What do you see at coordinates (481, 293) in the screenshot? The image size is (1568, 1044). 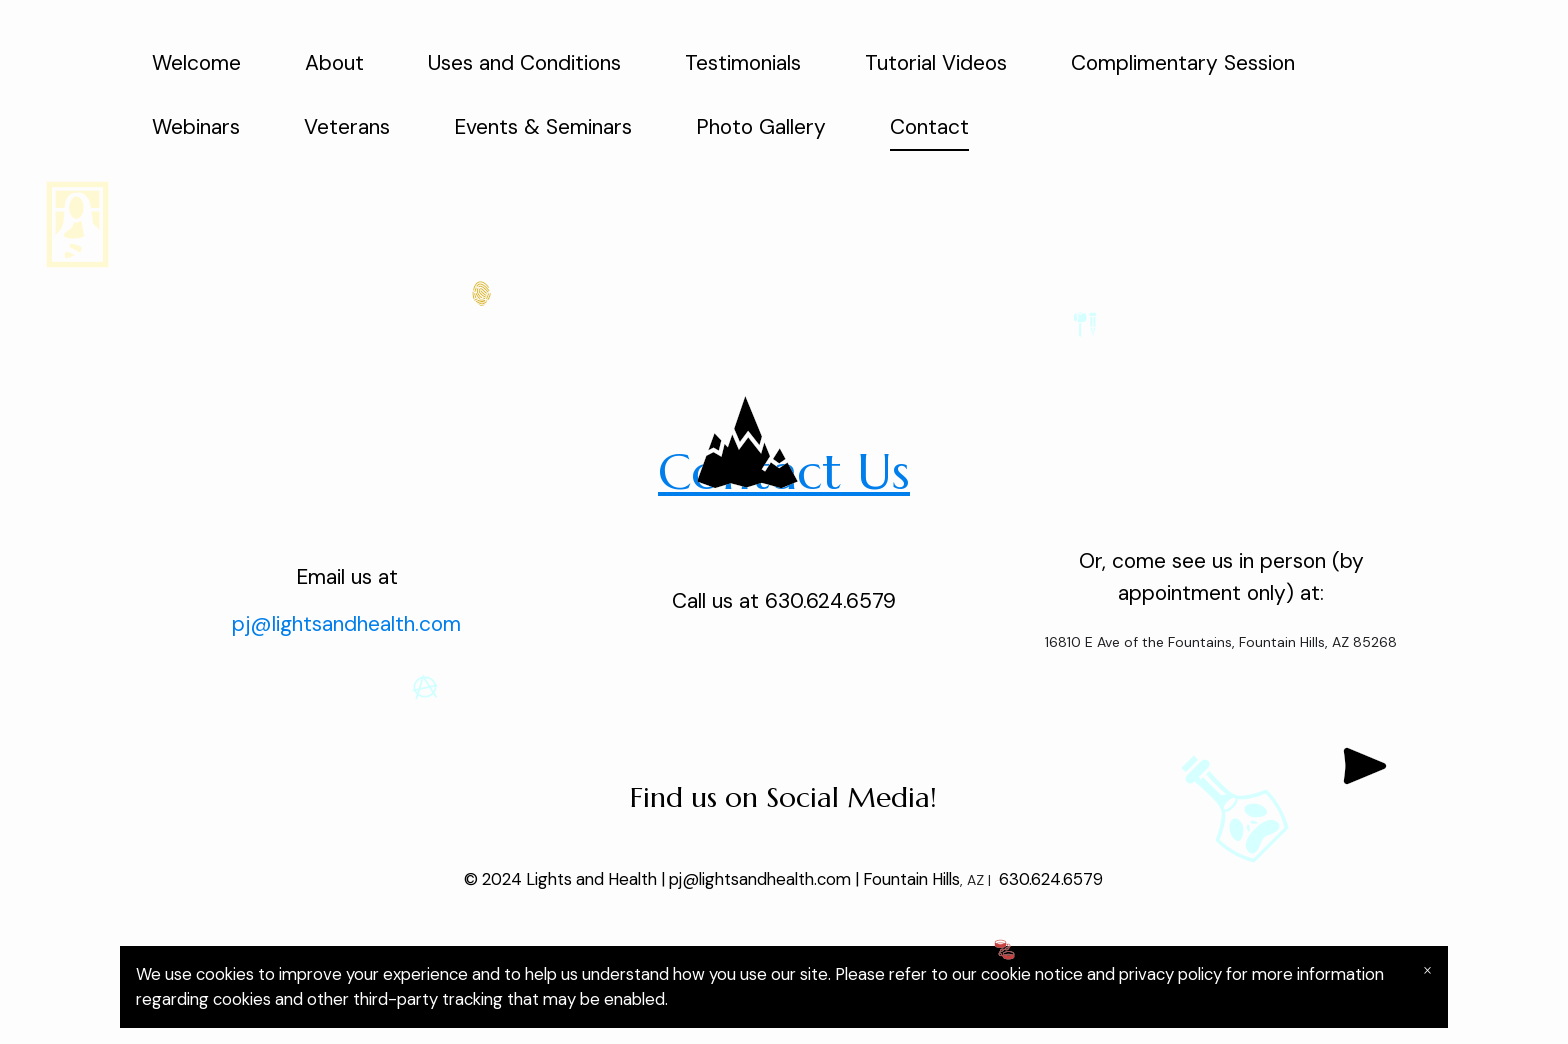 I see `authenticate using fingerprint` at bounding box center [481, 293].